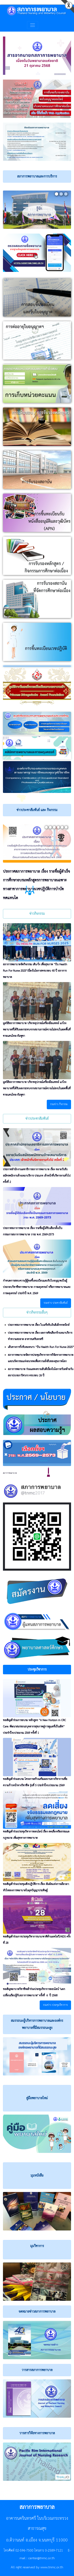 The height and width of the screenshot is (2576, 74). I want to click on tropical or beach-themed game item, so click(47, 1414).